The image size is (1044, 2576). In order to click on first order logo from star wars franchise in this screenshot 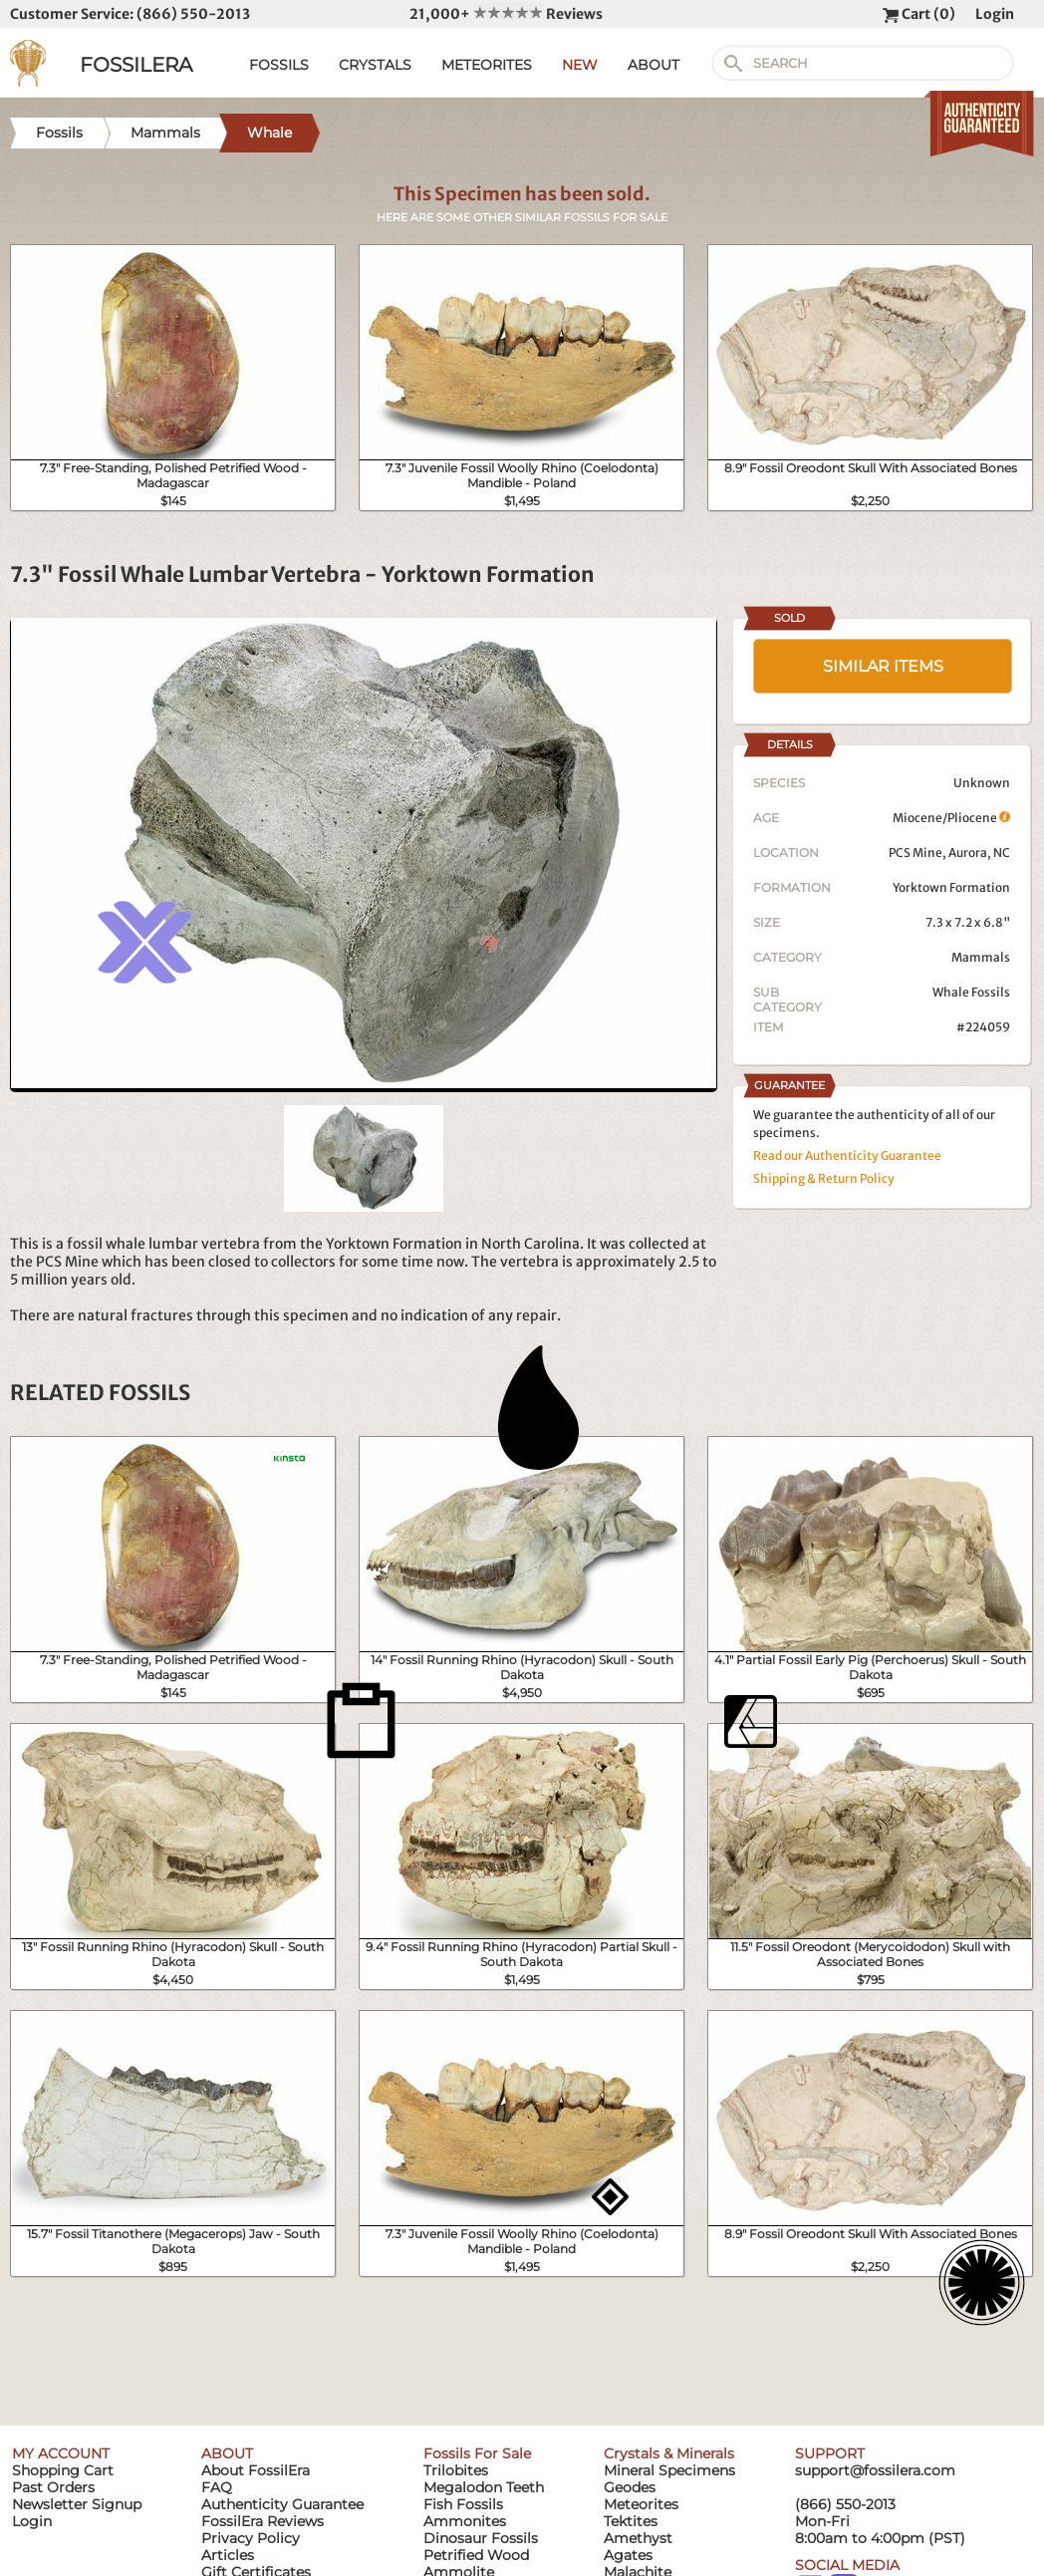, I will do `click(981, 2282)`.